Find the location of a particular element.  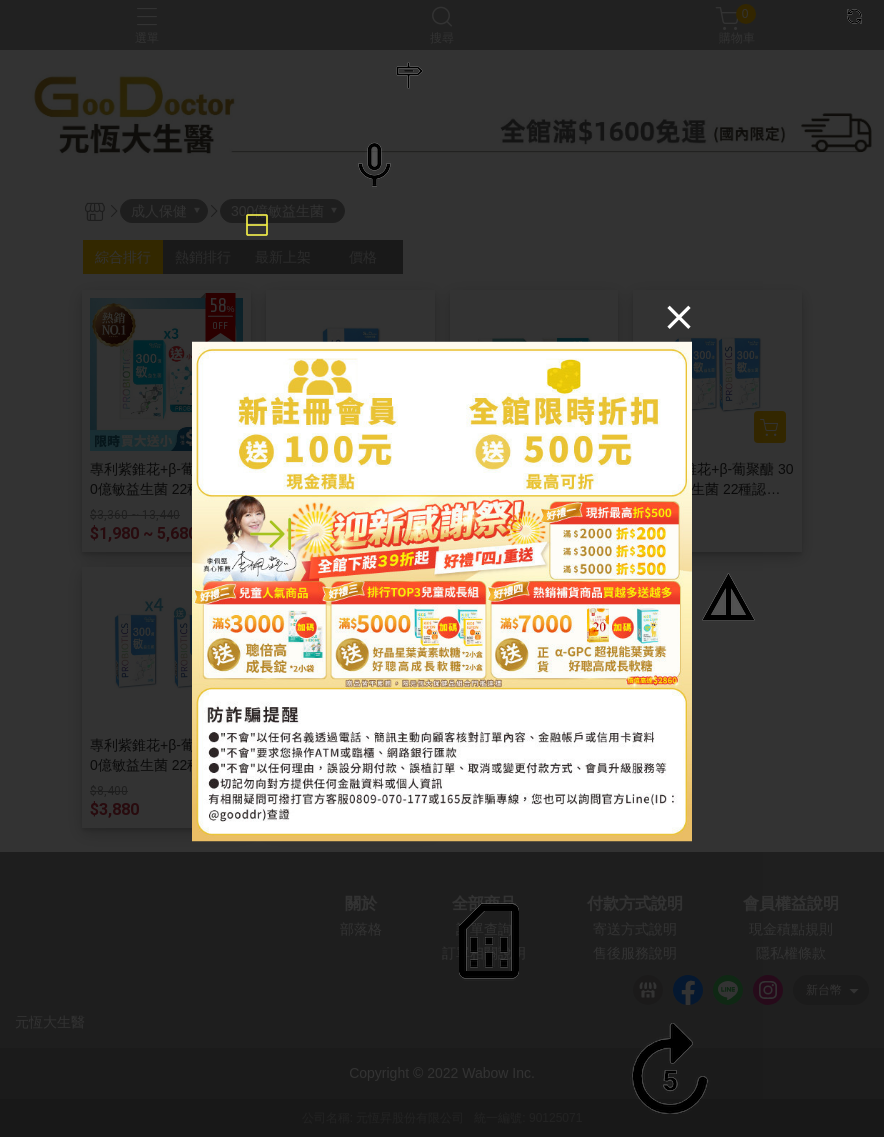

split view into top and bottom panels is located at coordinates (257, 225).